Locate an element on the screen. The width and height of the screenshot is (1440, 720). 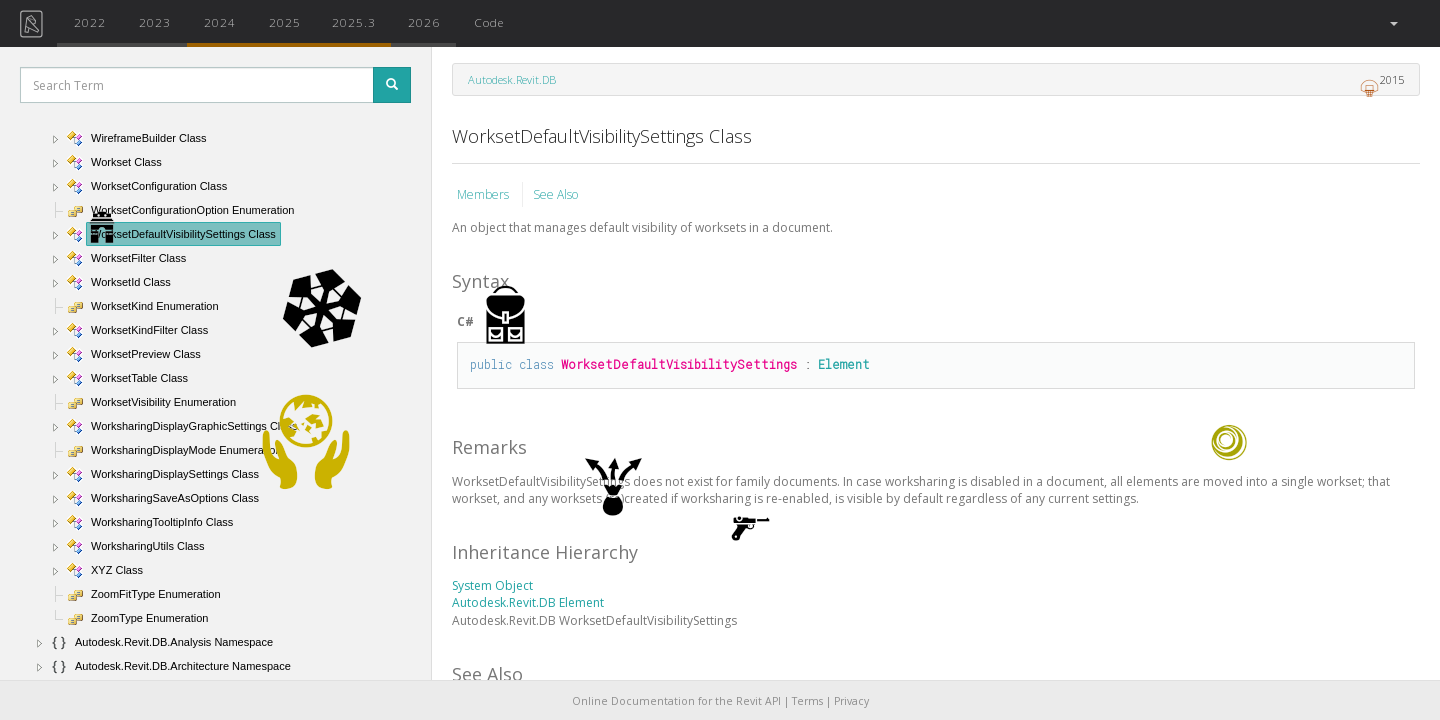
indicates loading or processing state is located at coordinates (1229, 442).